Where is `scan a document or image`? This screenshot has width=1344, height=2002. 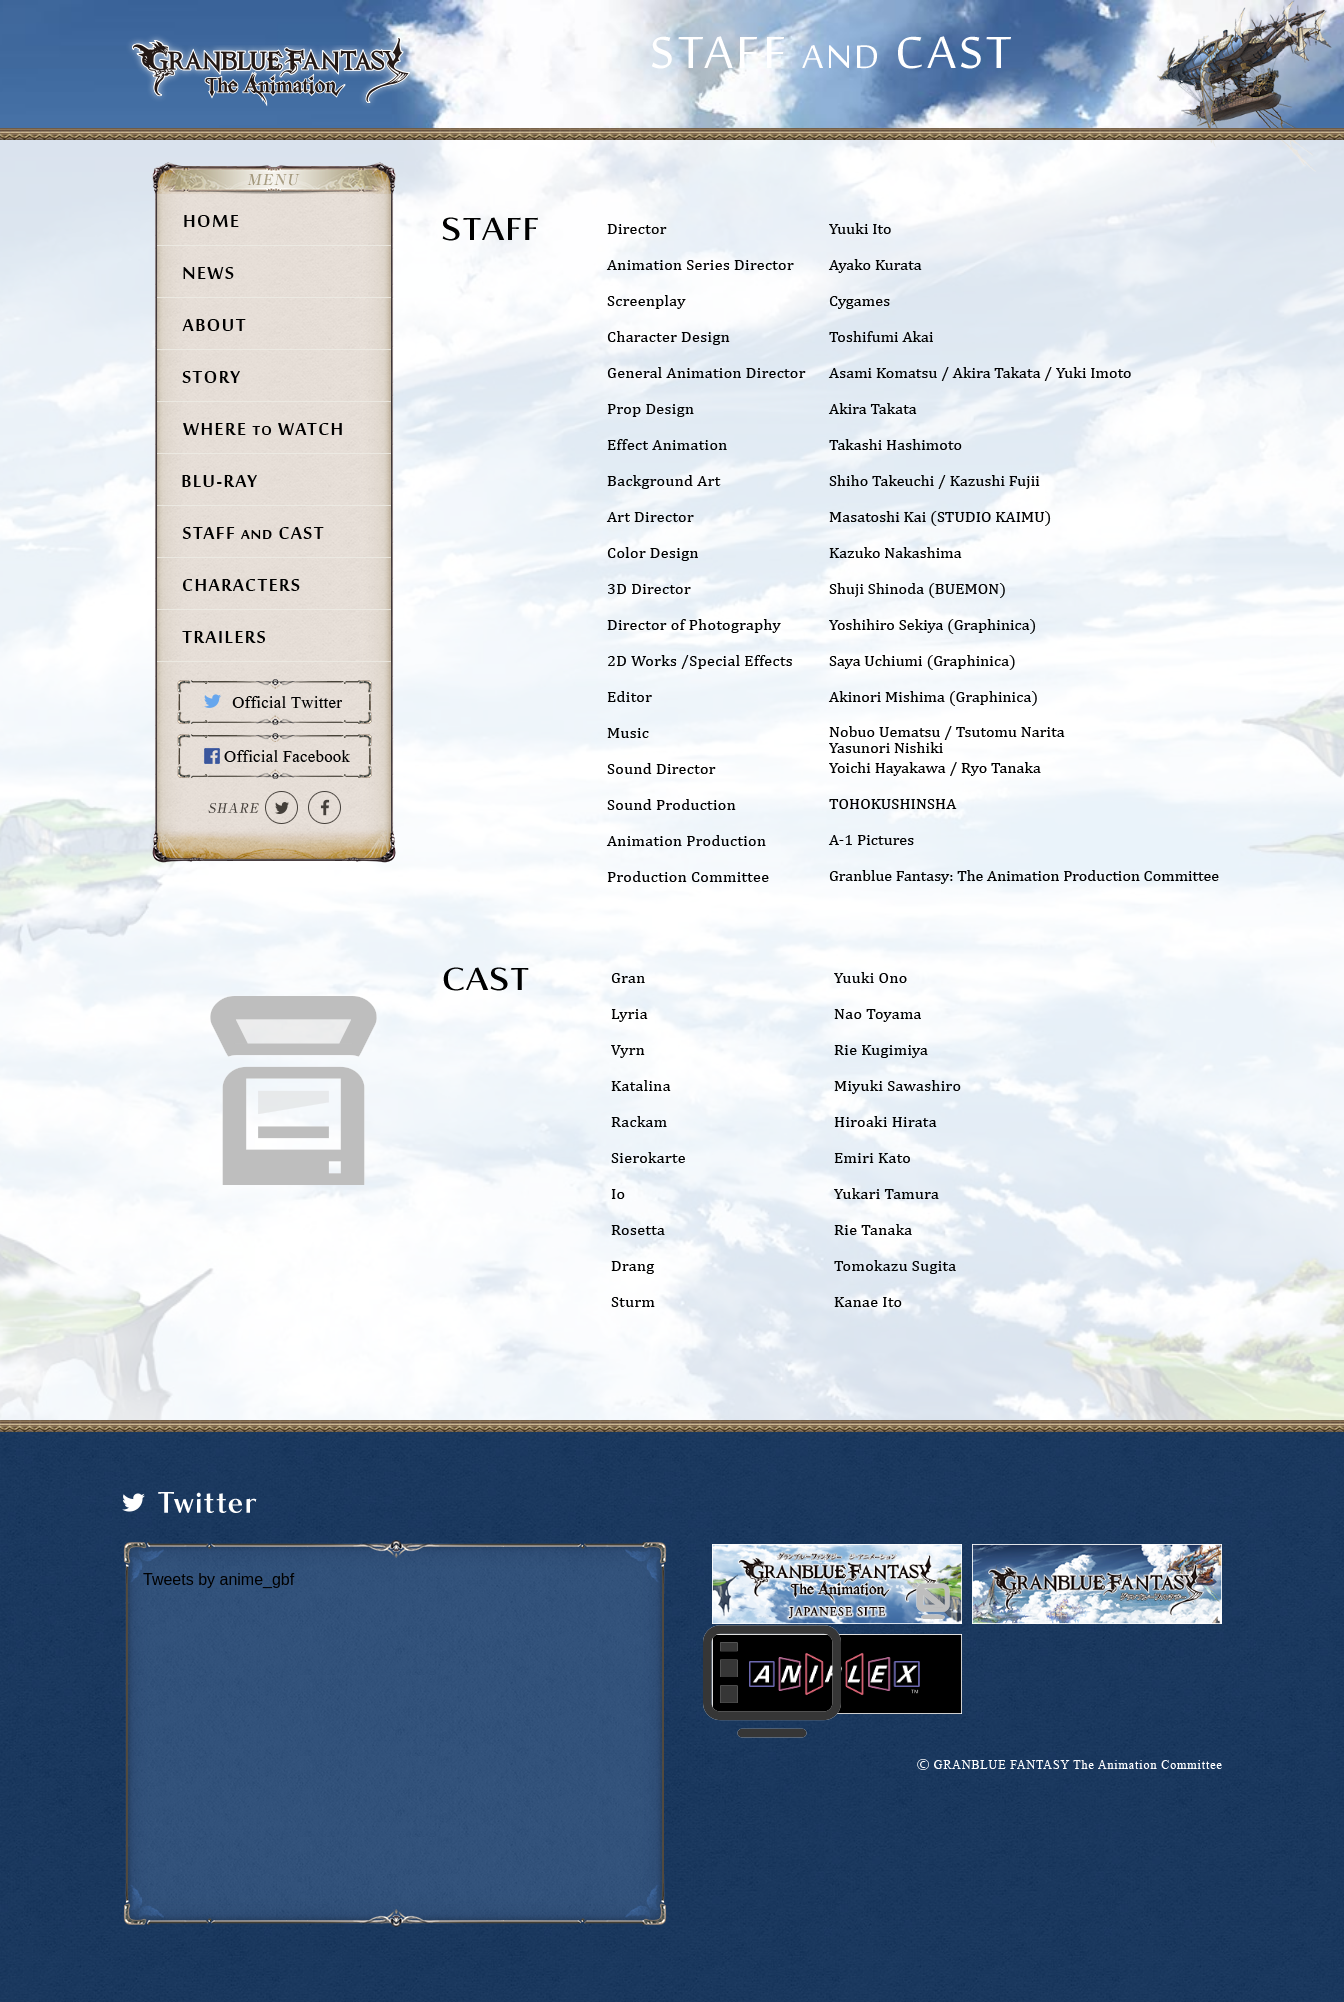
scan a document or image is located at coordinates (293, 1090).